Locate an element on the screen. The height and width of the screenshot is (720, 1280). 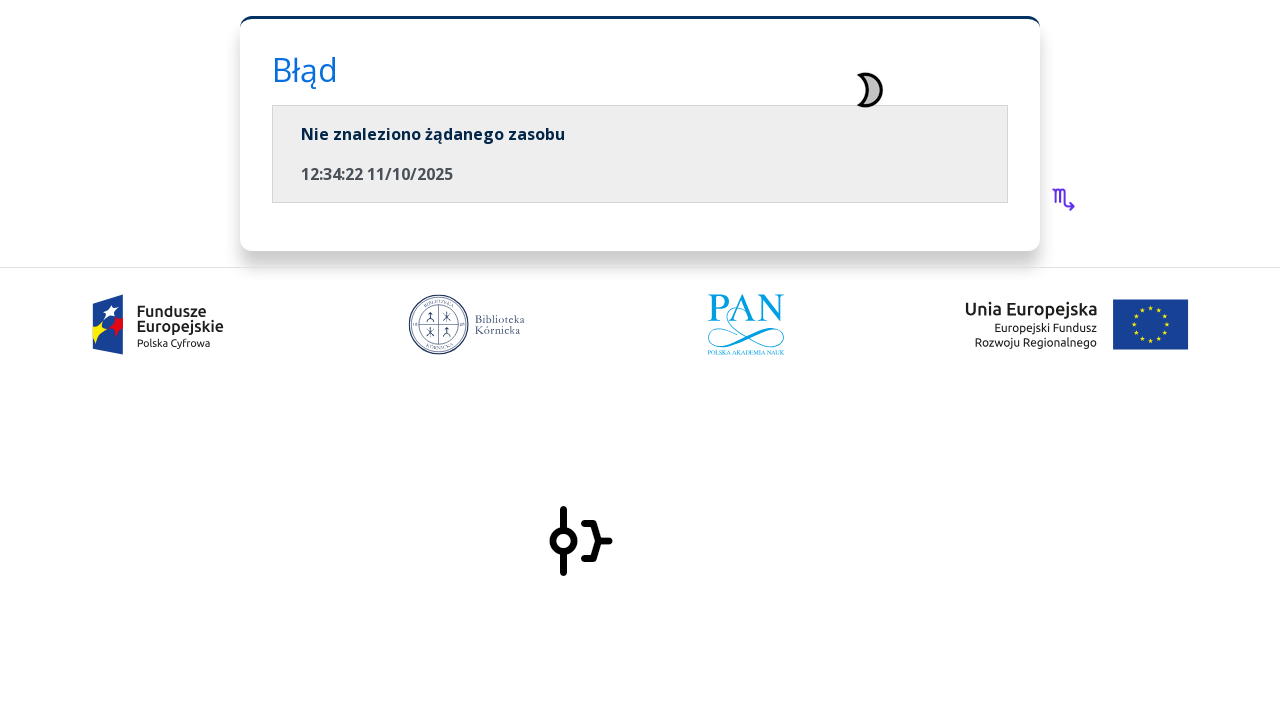
indicates scorpio zodiac sign is located at coordinates (1063, 198).